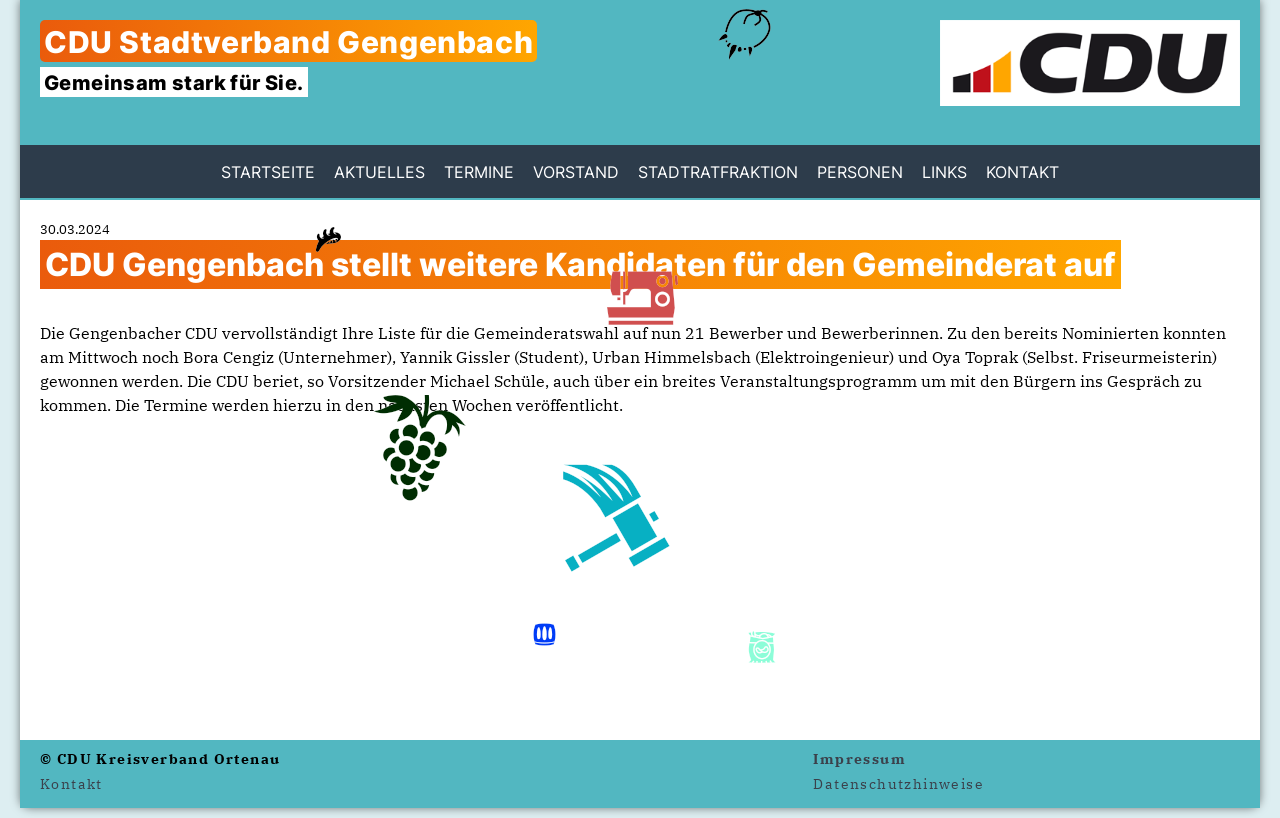 Image resolution: width=1280 pixels, height=818 pixels. Describe the element at coordinates (744, 34) in the screenshot. I see `equip a tribal or primitive accessory` at that location.